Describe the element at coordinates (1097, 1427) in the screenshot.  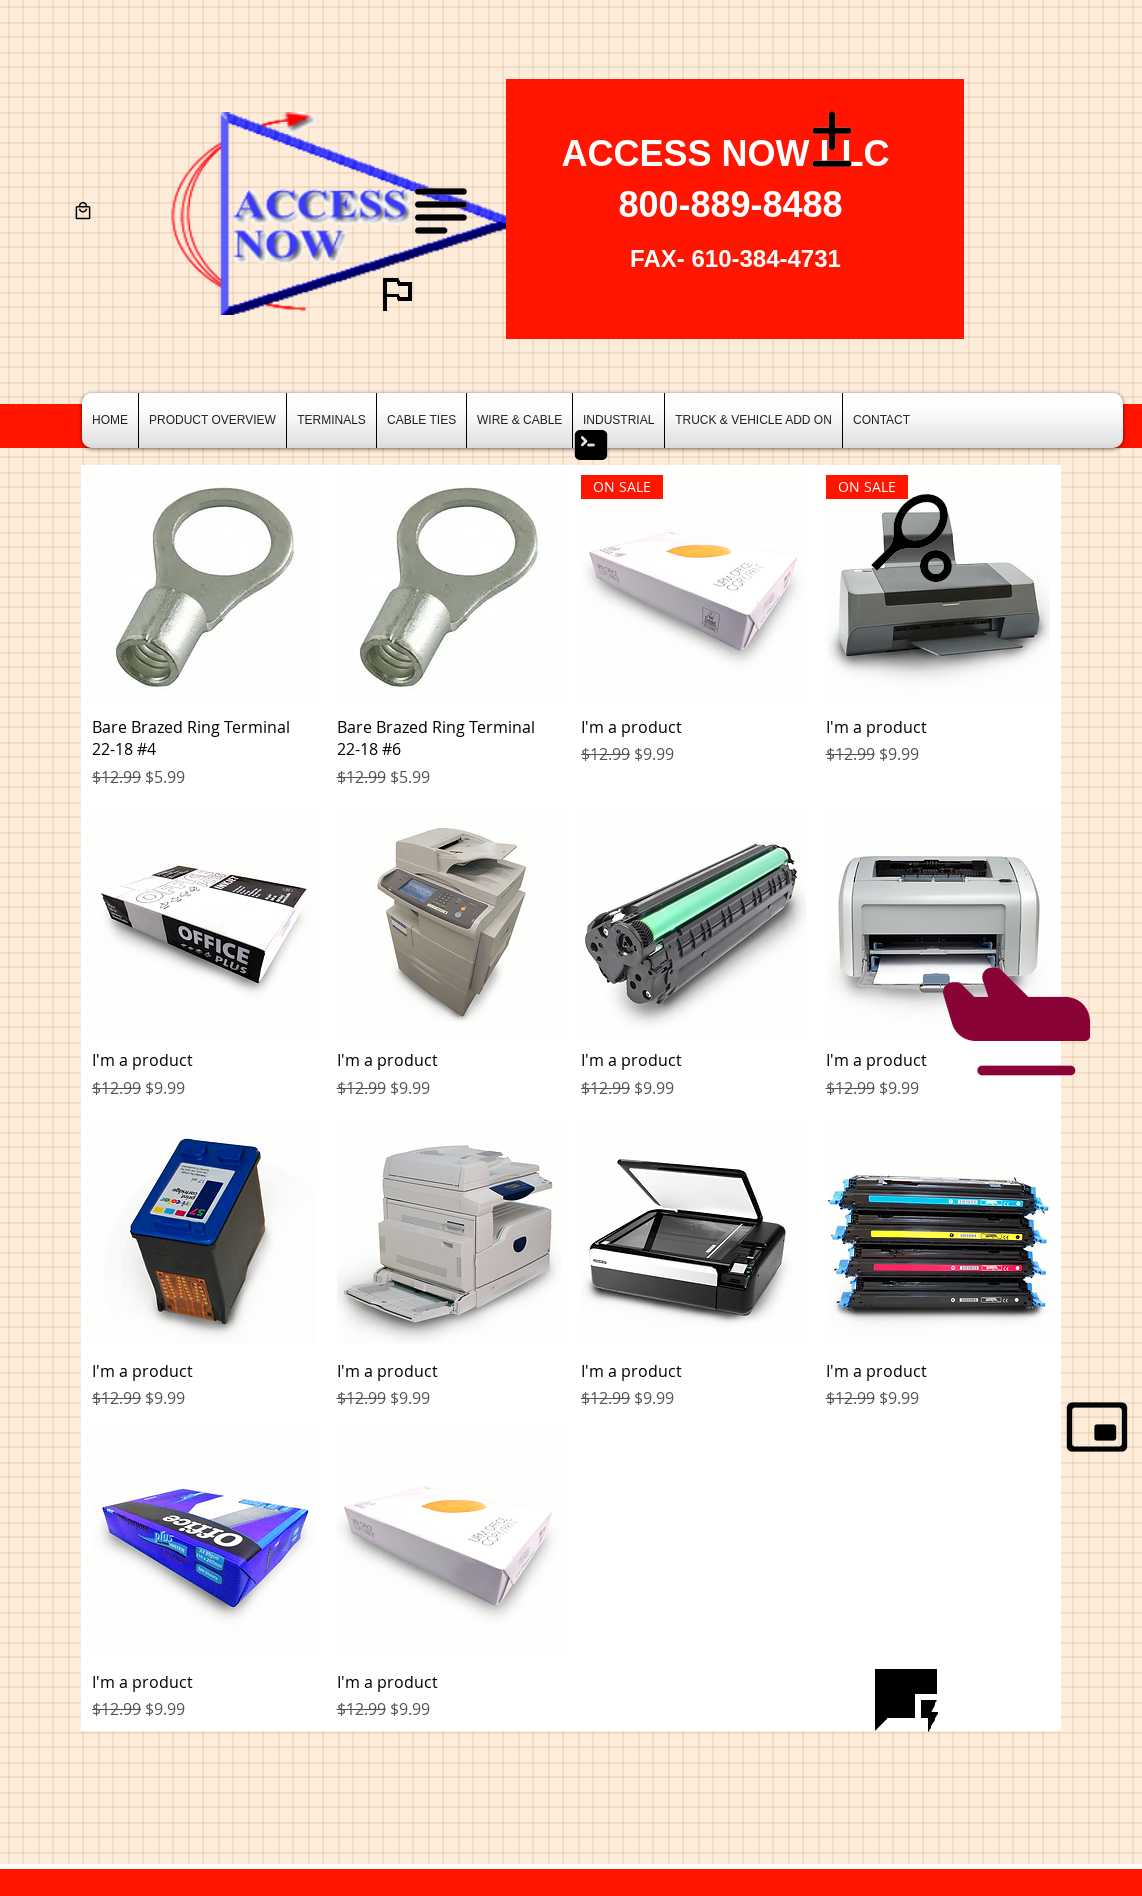
I see `enable picture-in-picture mode` at that location.